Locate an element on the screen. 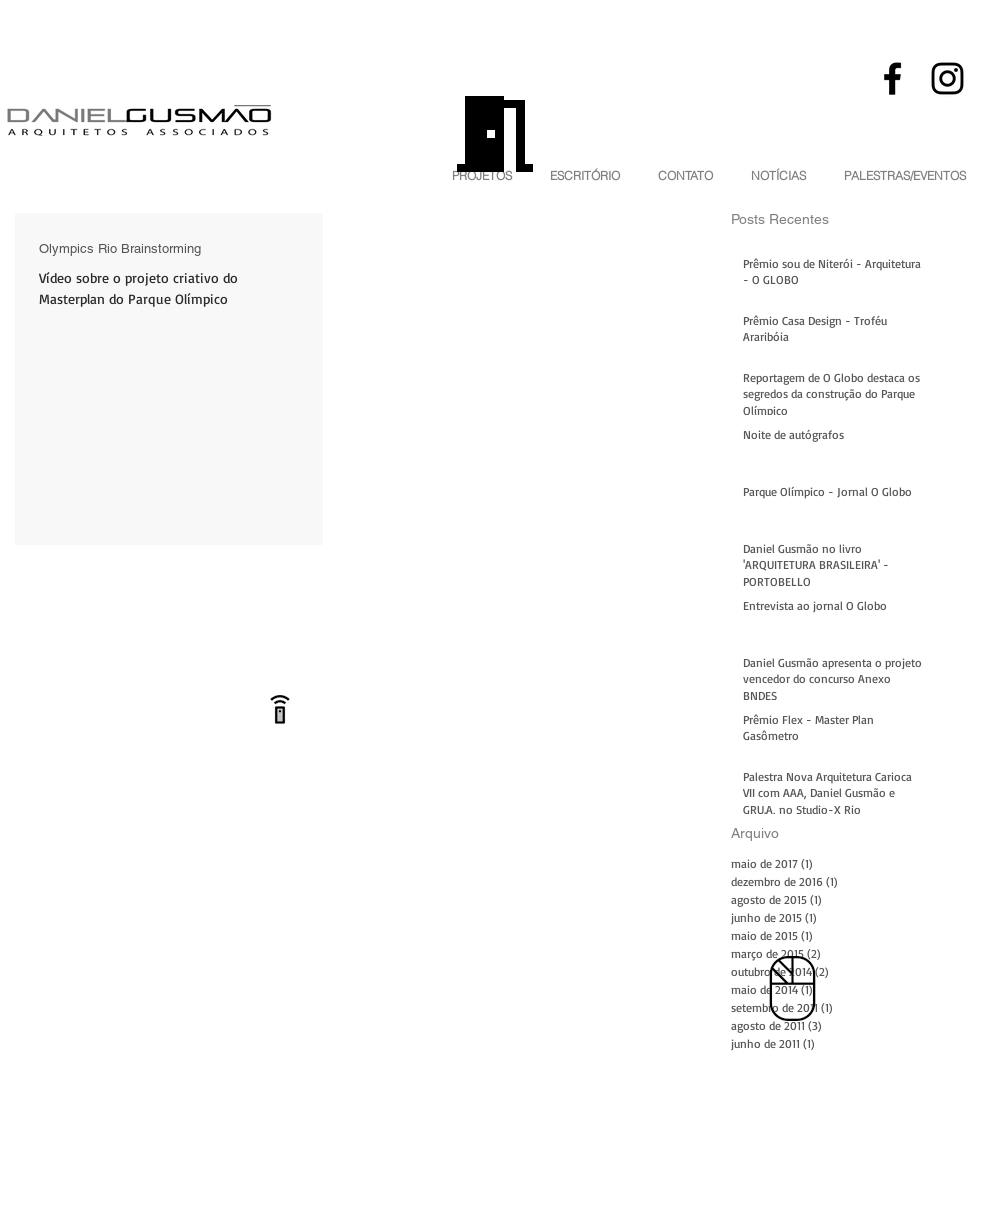  indicates left mouse button click action is located at coordinates (792, 988).